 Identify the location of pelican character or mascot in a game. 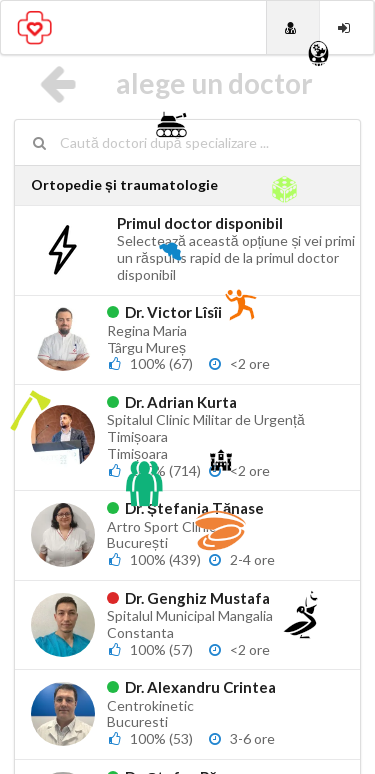
(302, 614).